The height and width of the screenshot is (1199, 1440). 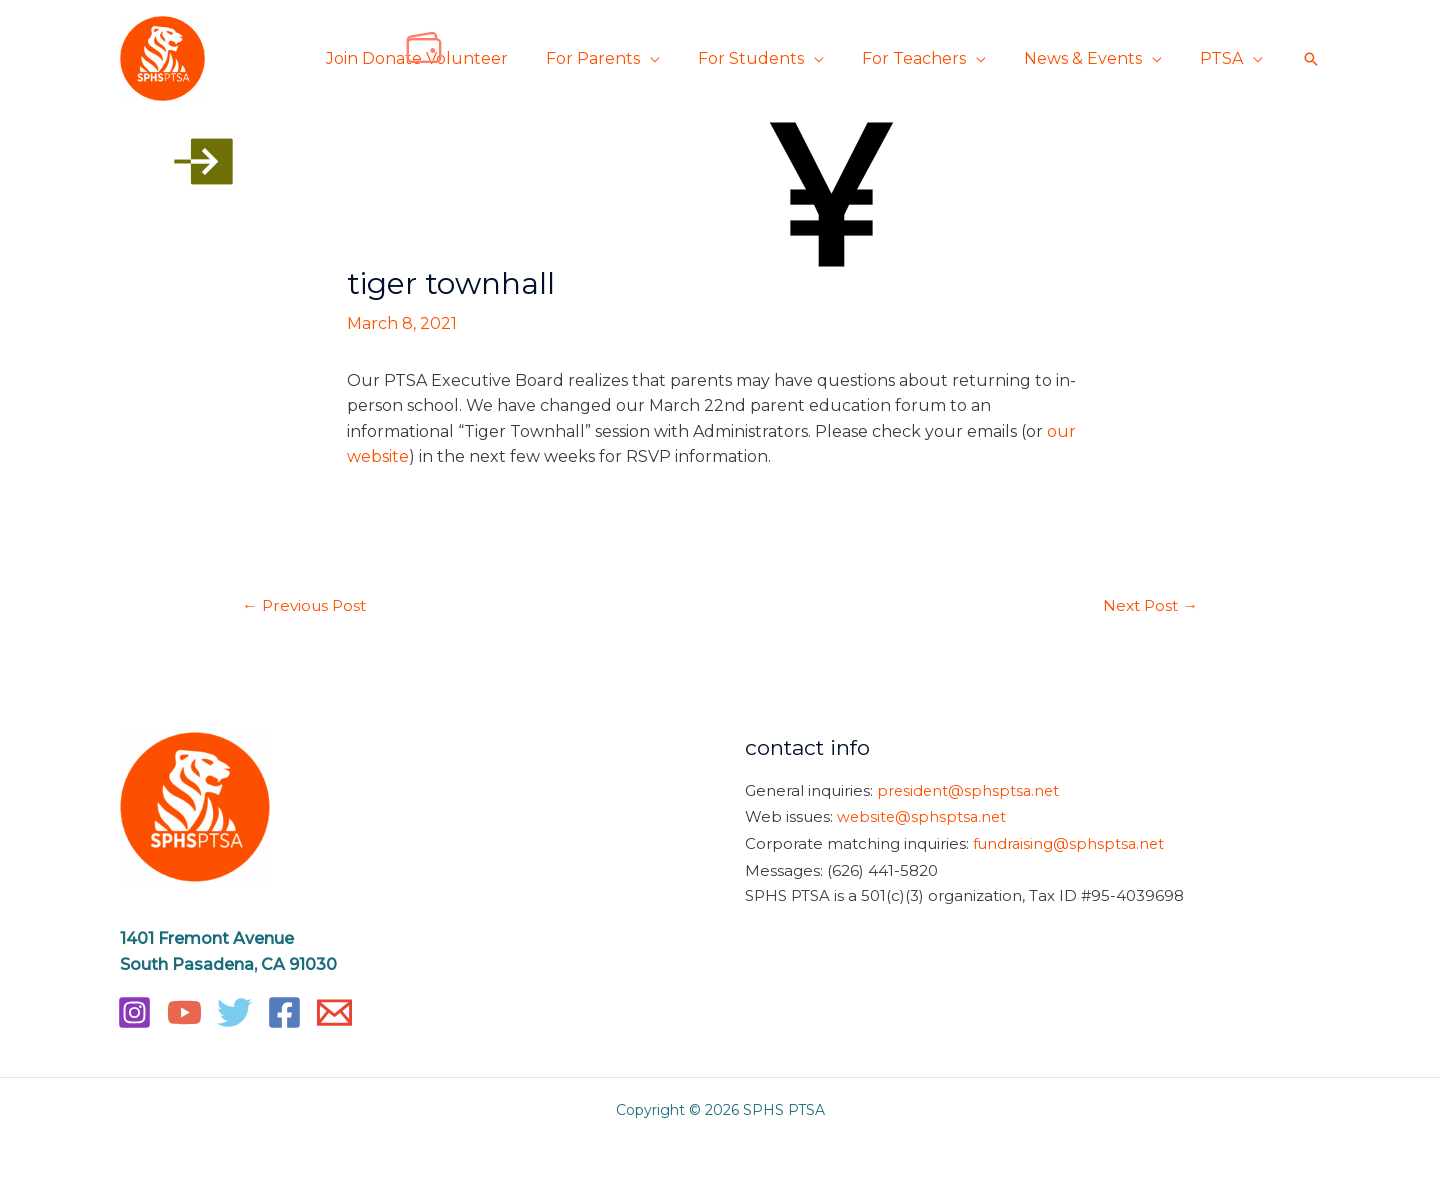 I want to click on indicates Japanese yen currency, so click(x=831, y=194).